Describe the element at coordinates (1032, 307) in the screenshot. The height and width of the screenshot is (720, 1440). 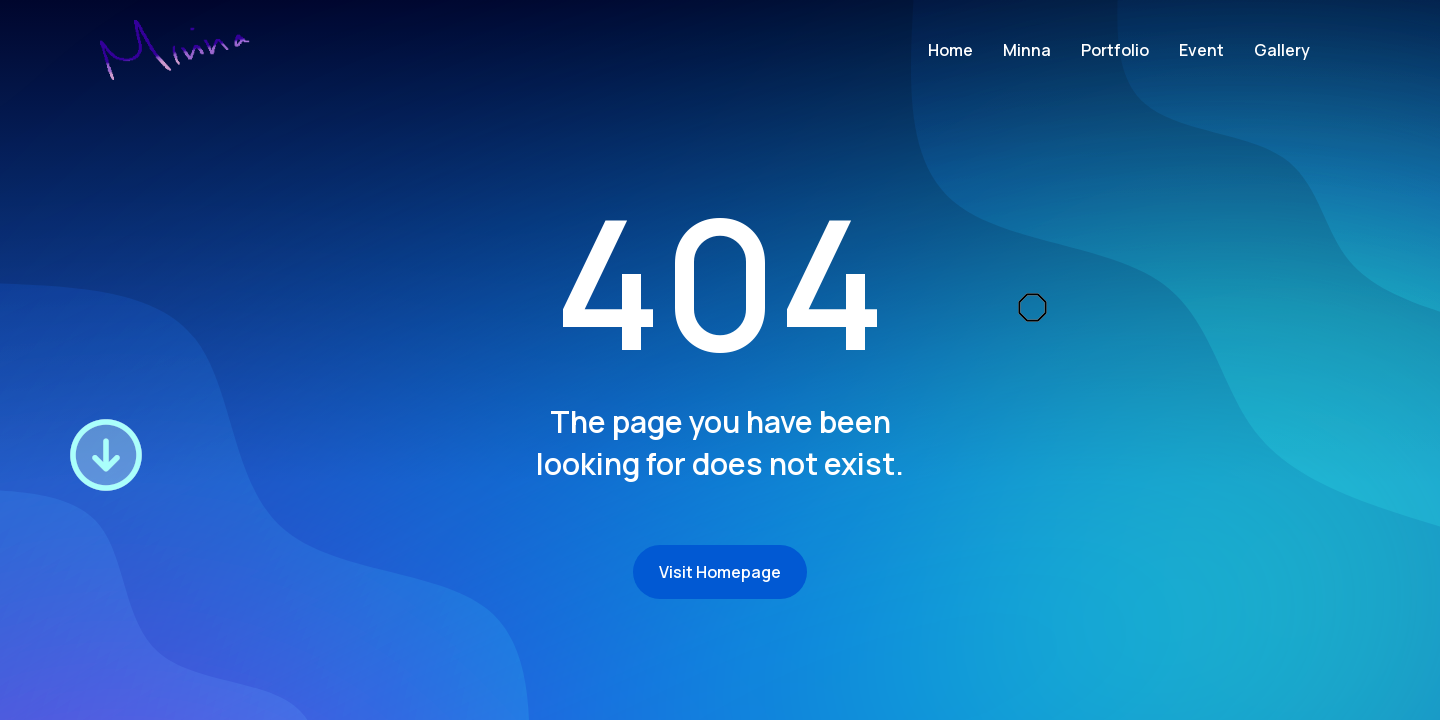
I see `generic shape or placeholder icon` at that location.